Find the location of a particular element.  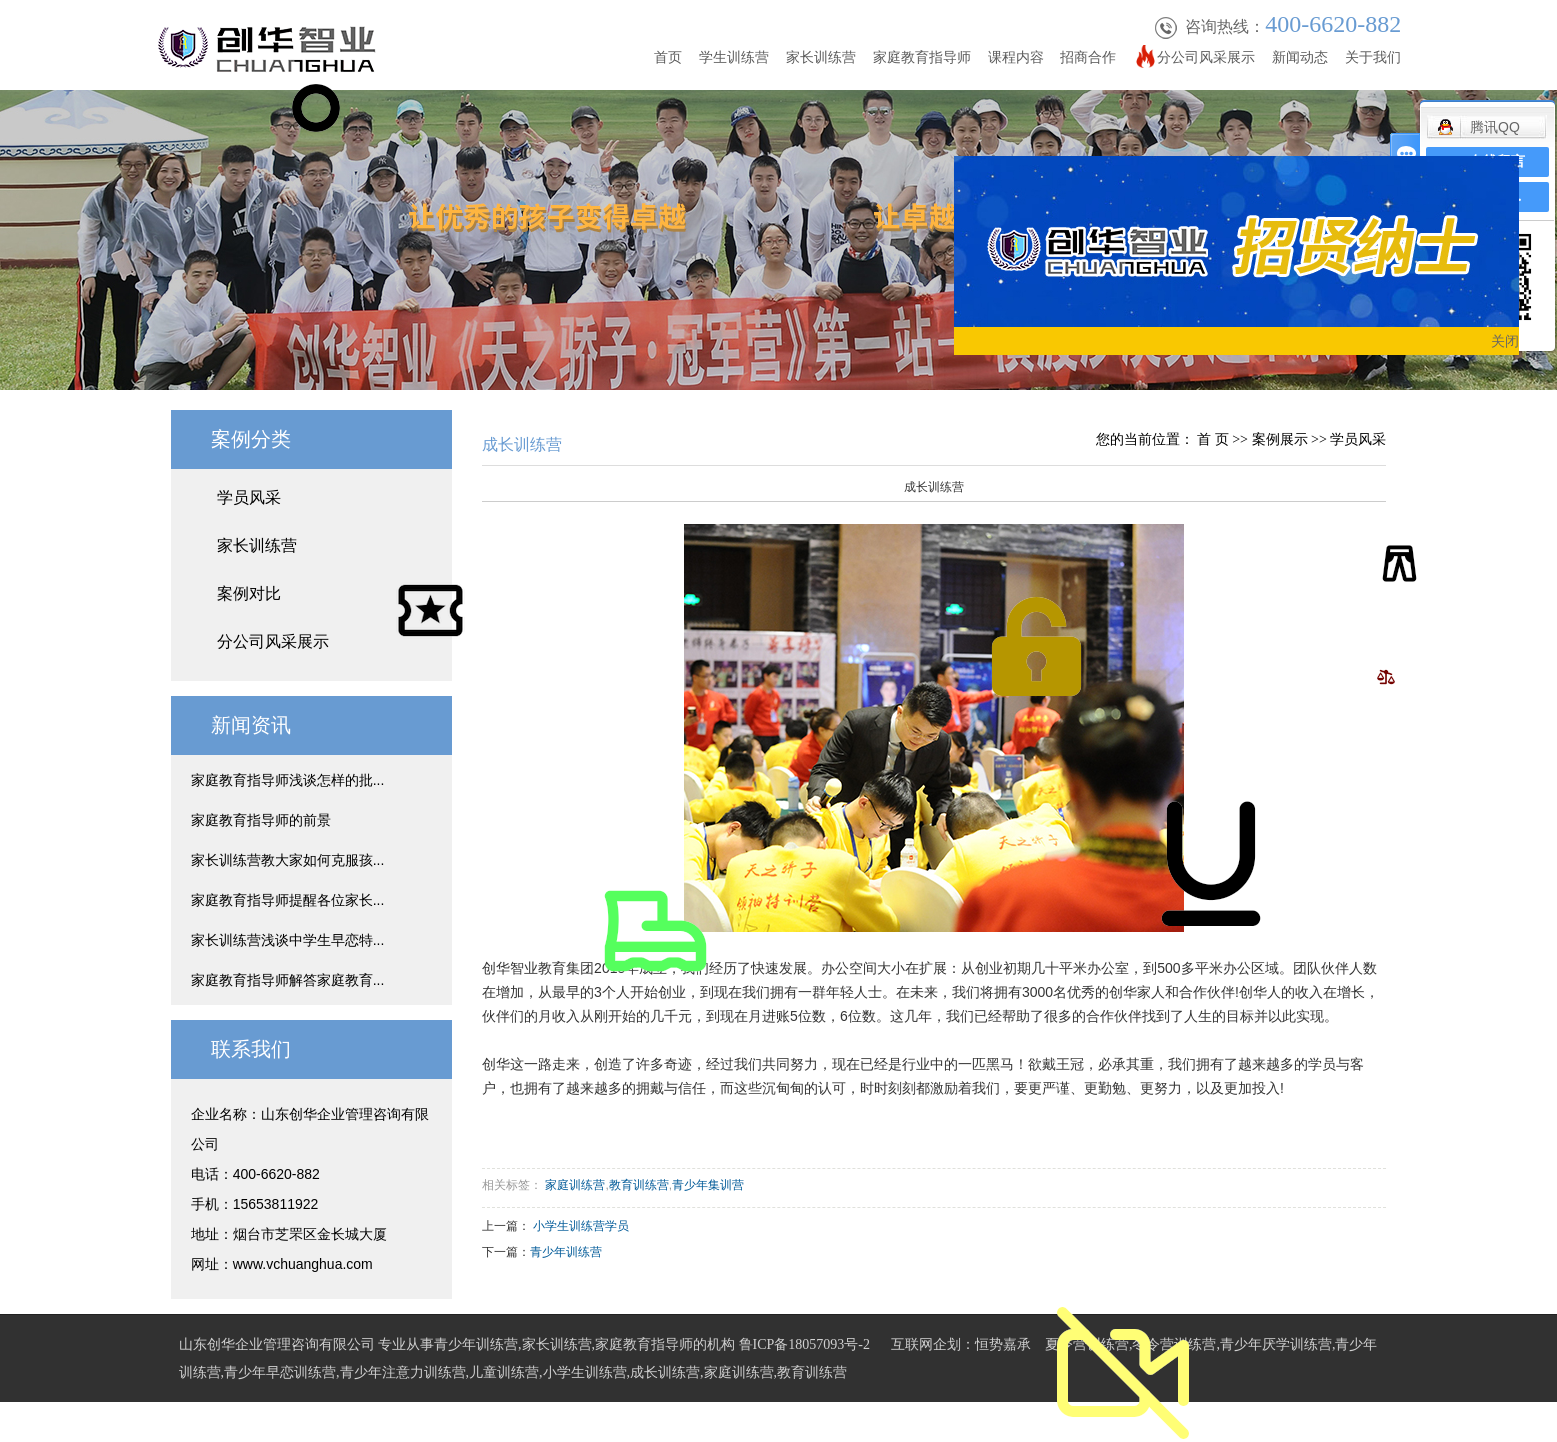

turn off camera or disable video is located at coordinates (1123, 1373).